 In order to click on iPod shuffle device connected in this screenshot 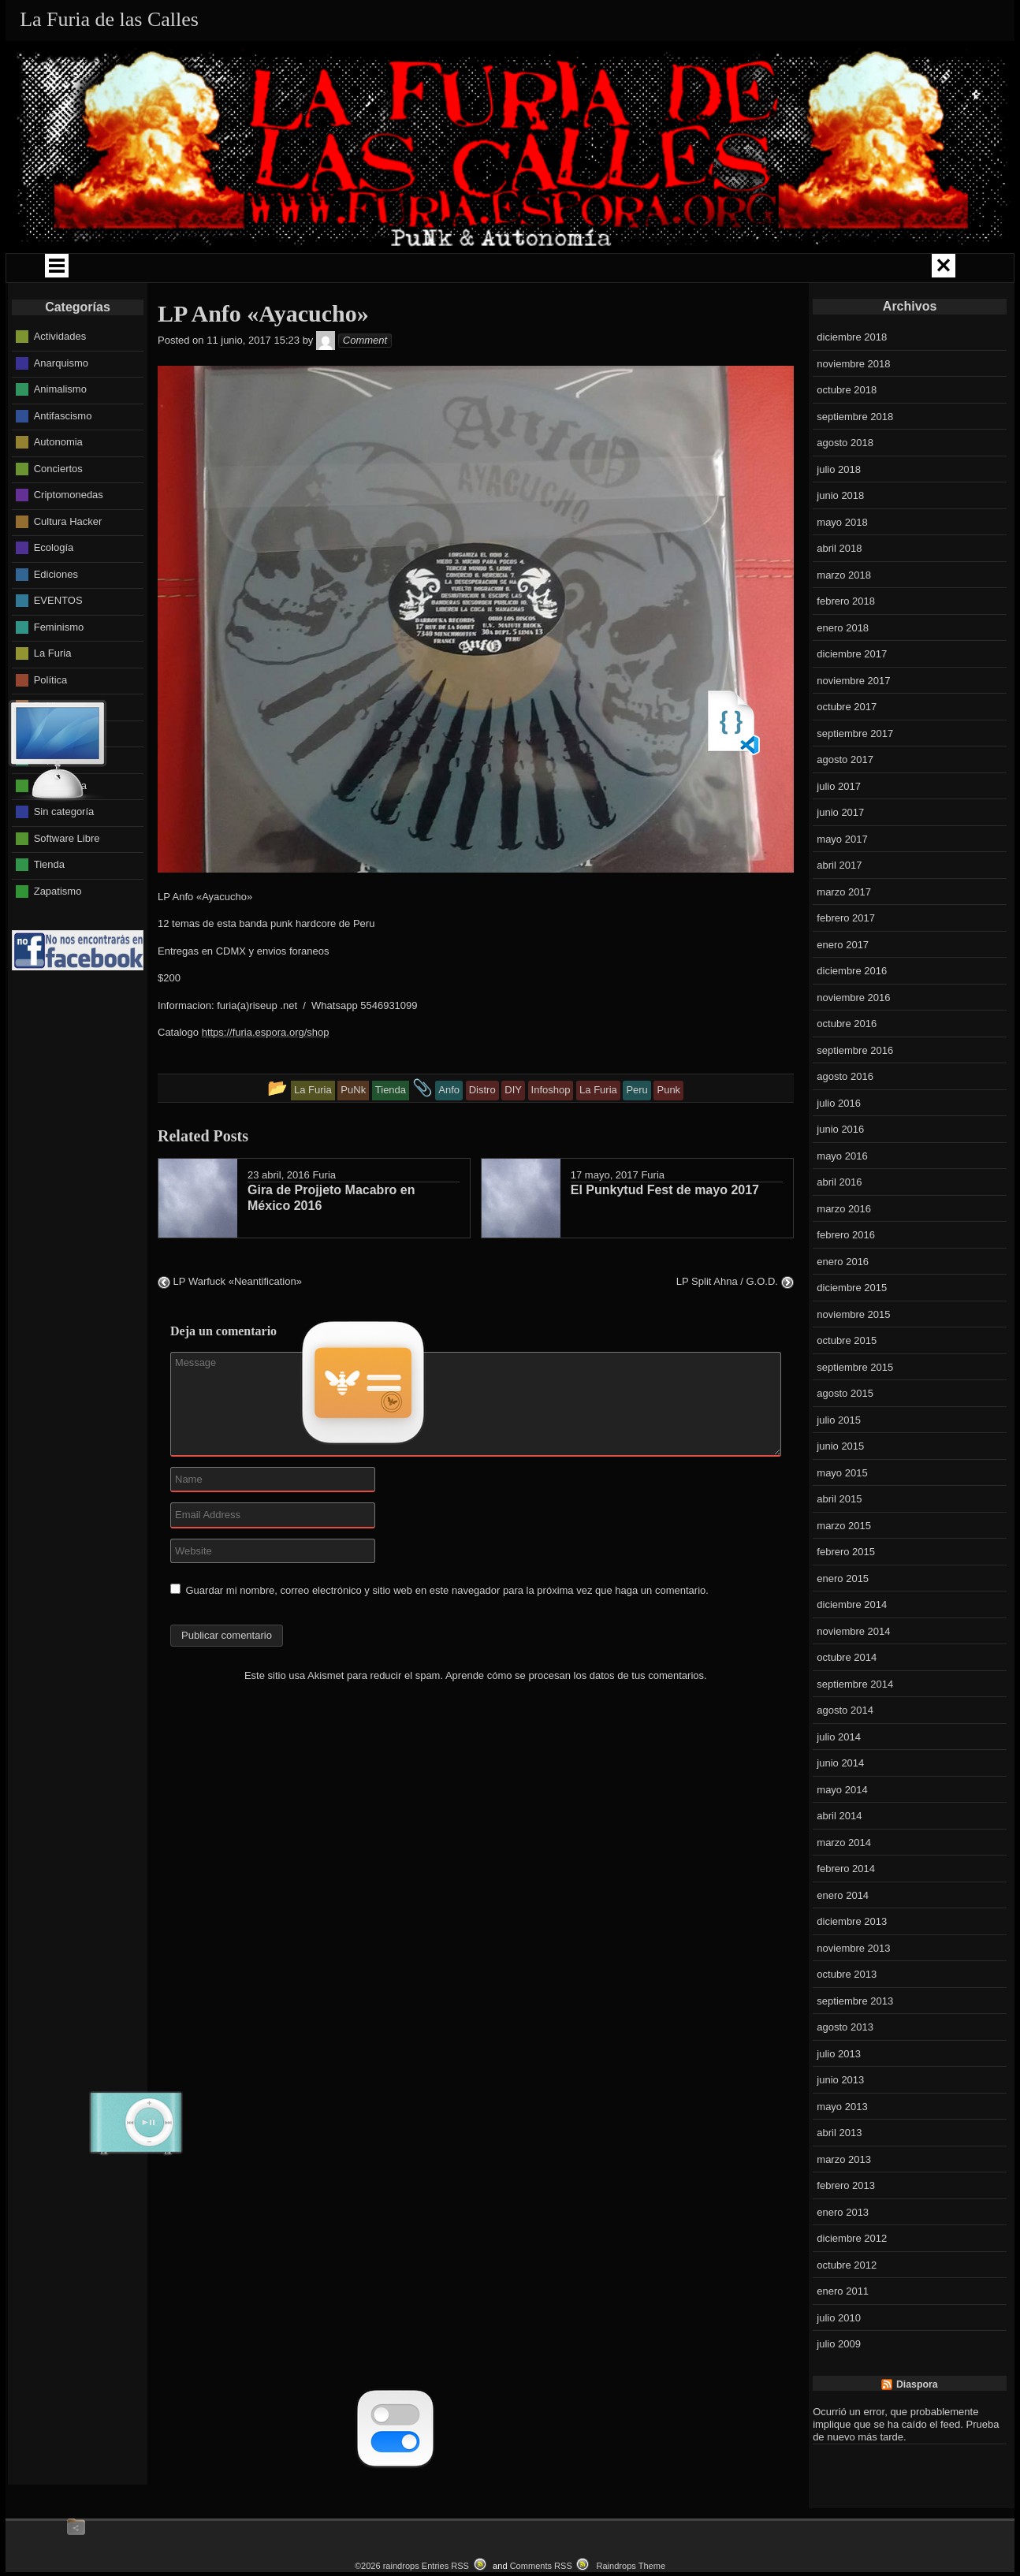, I will do `click(136, 2105)`.